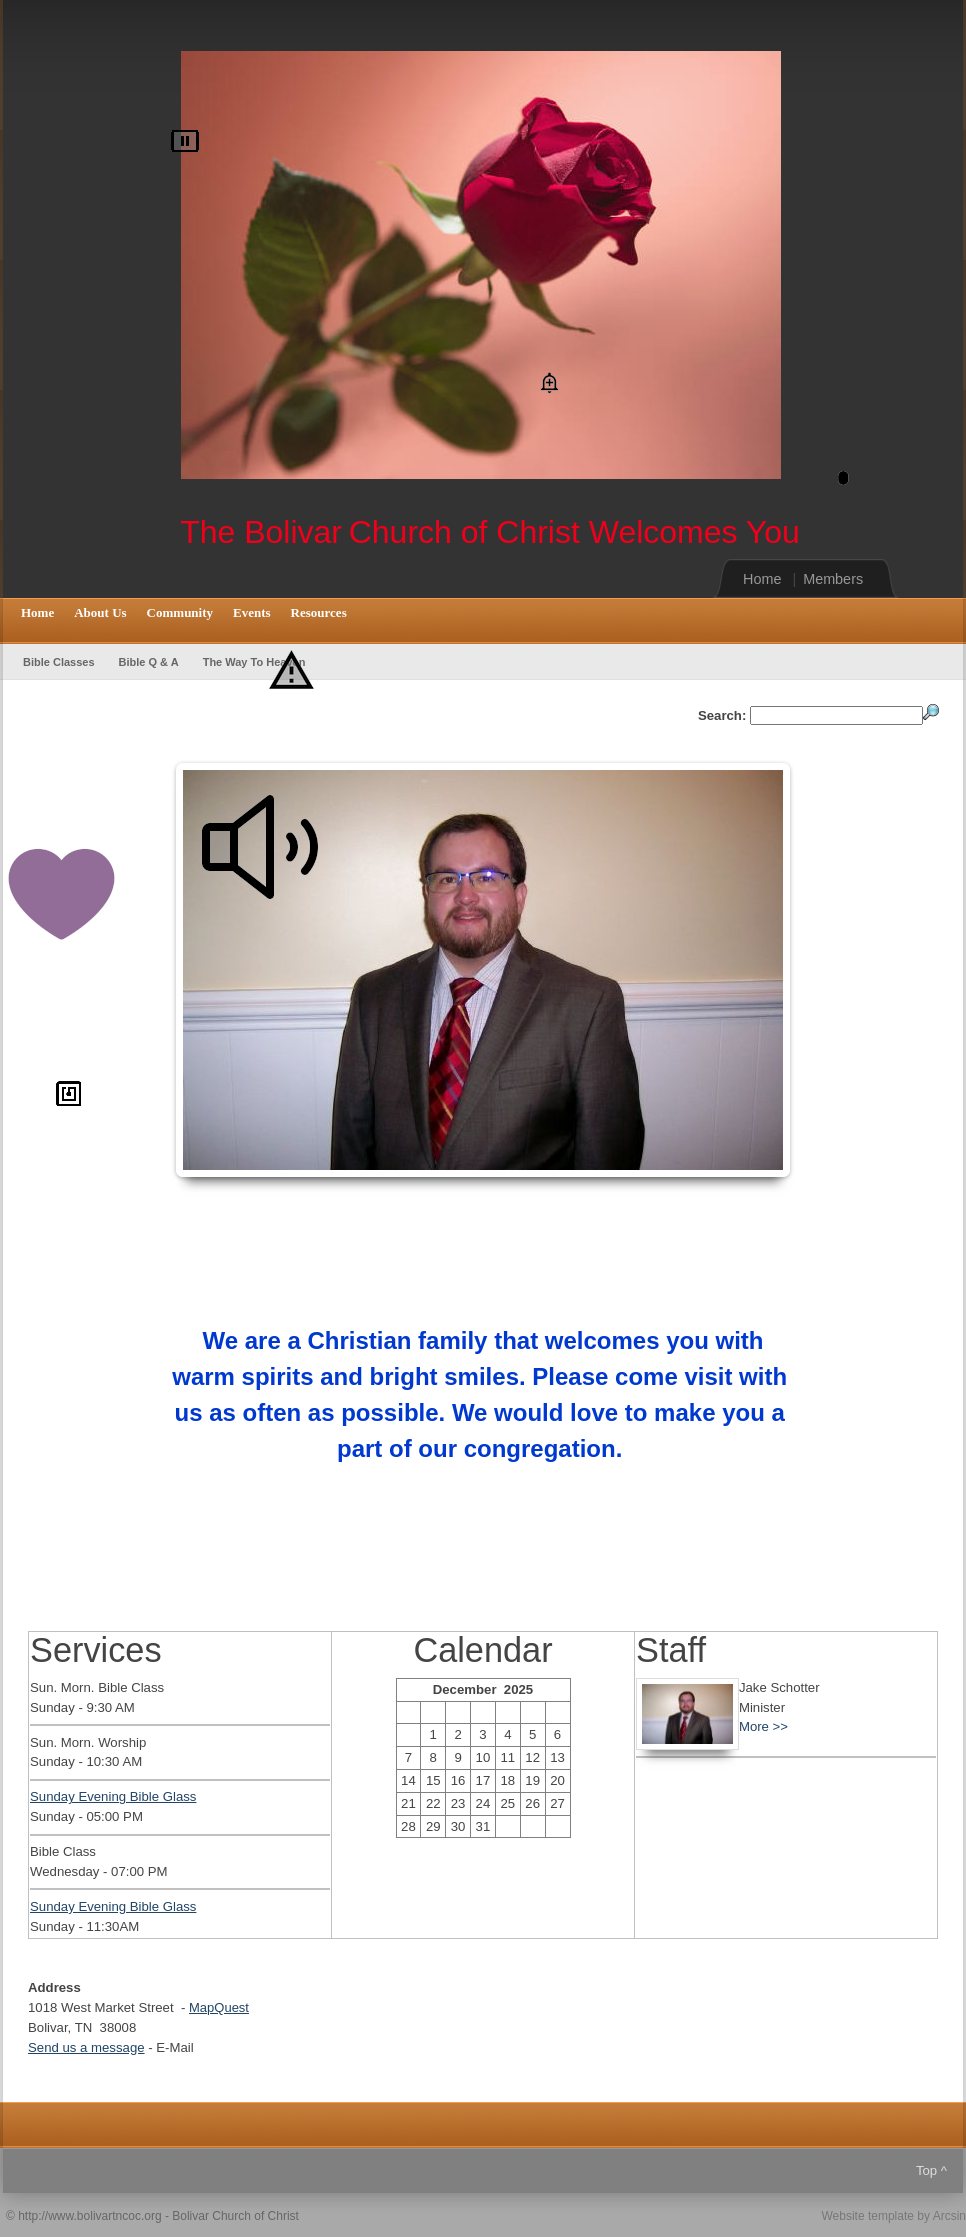  Describe the element at coordinates (291, 670) in the screenshot. I see `indicates a warning or potential issue` at that location.